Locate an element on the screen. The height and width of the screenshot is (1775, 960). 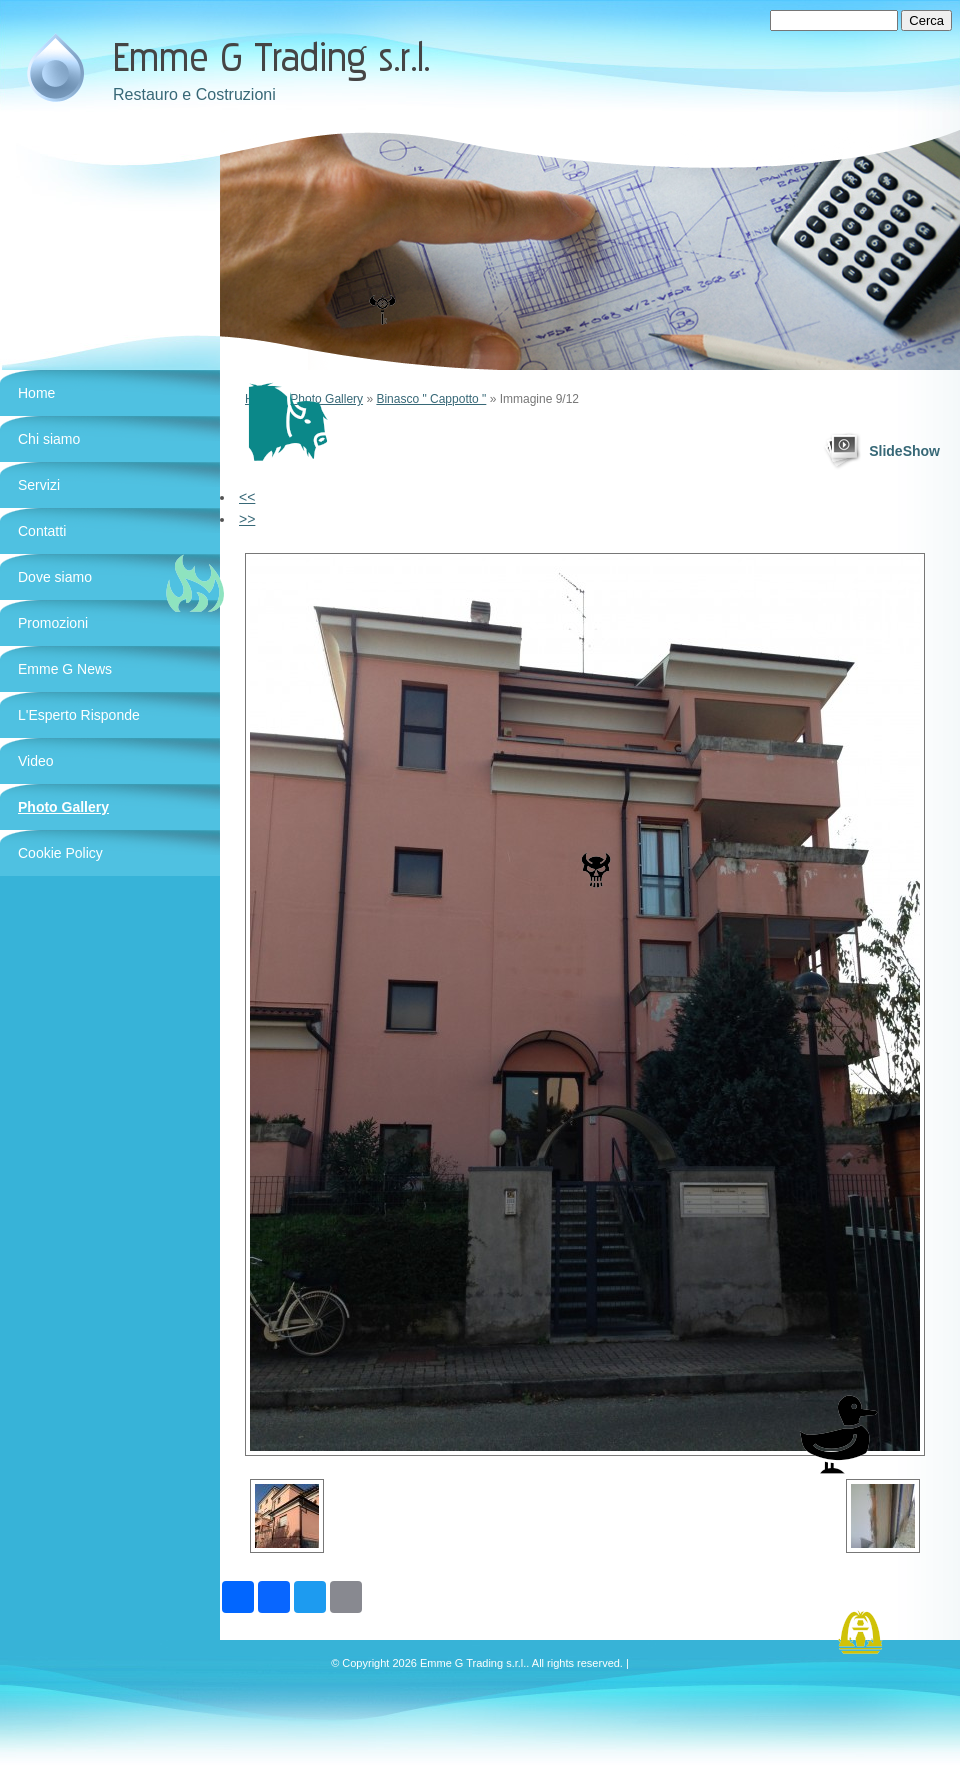
decorative duck icon for game interface is located at coordinates (838, 1434).